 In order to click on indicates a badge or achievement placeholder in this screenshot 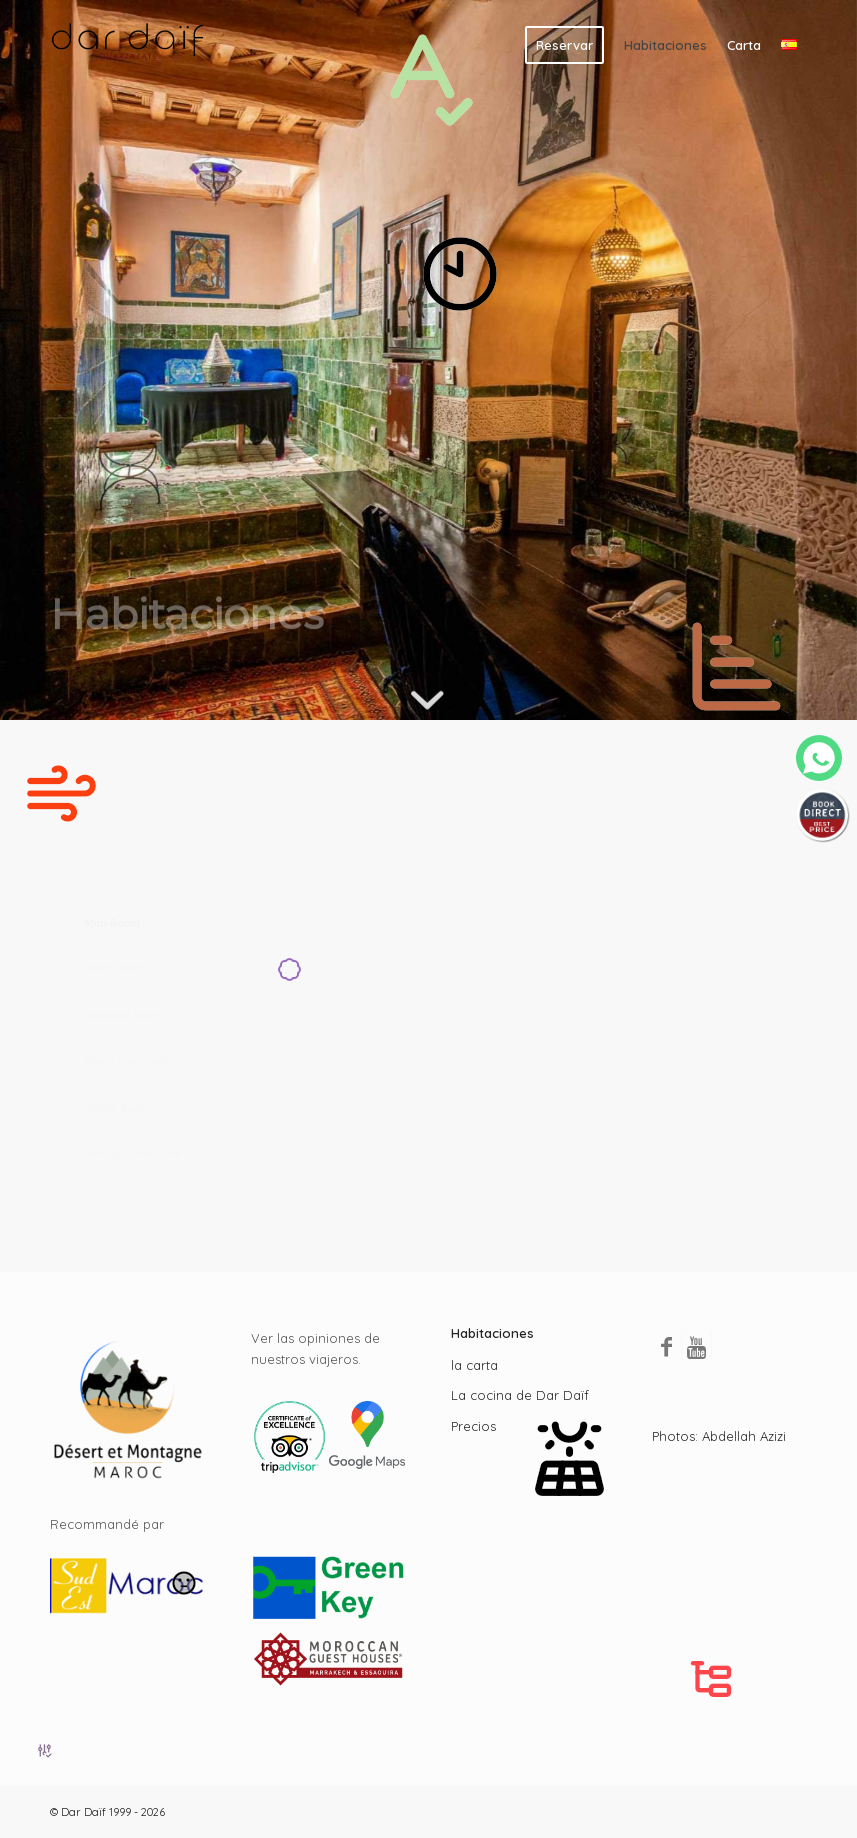, I will do `click(289, 969)`.